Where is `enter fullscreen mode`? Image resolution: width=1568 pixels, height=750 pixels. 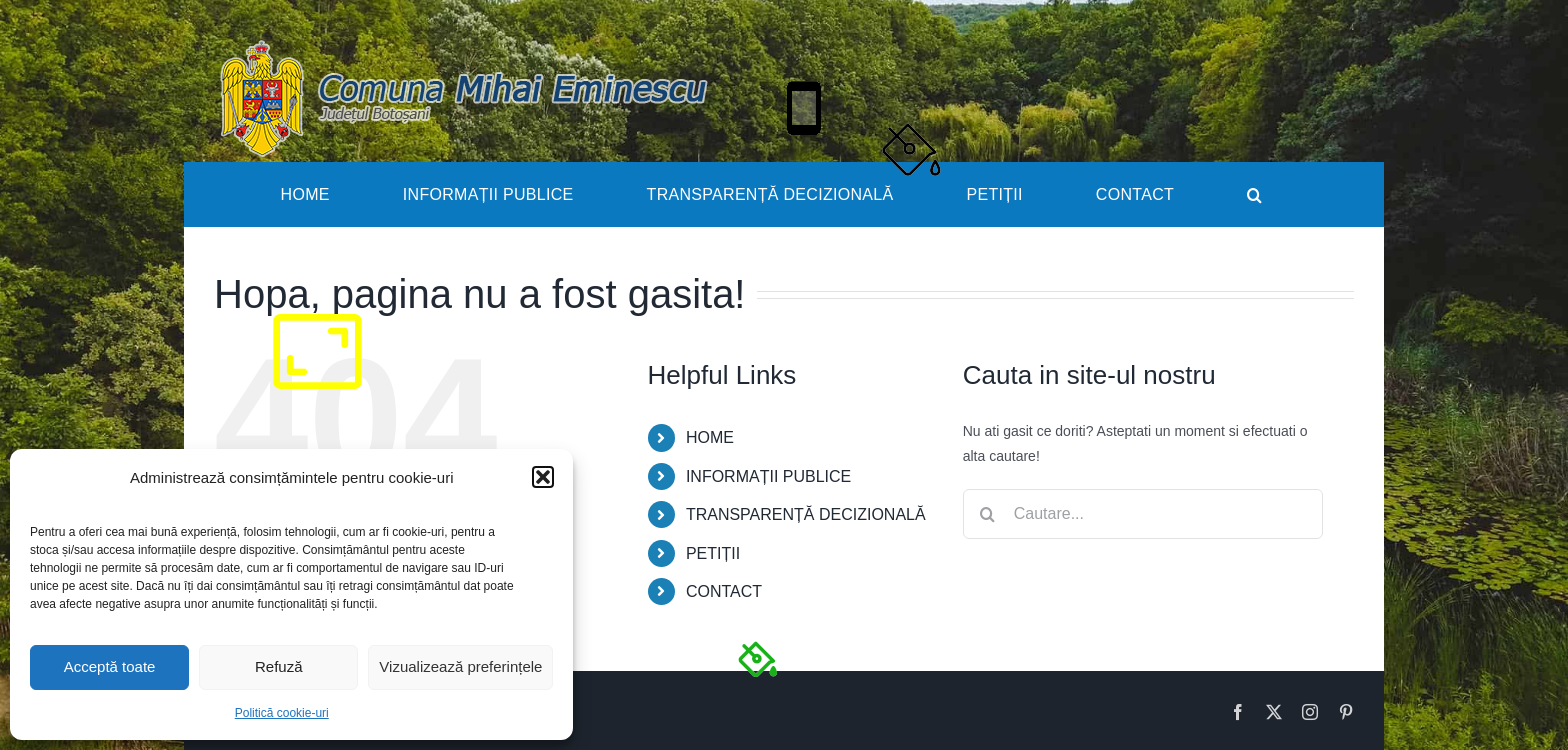
enter fullscreen mode is located at coordinates (317, 351).